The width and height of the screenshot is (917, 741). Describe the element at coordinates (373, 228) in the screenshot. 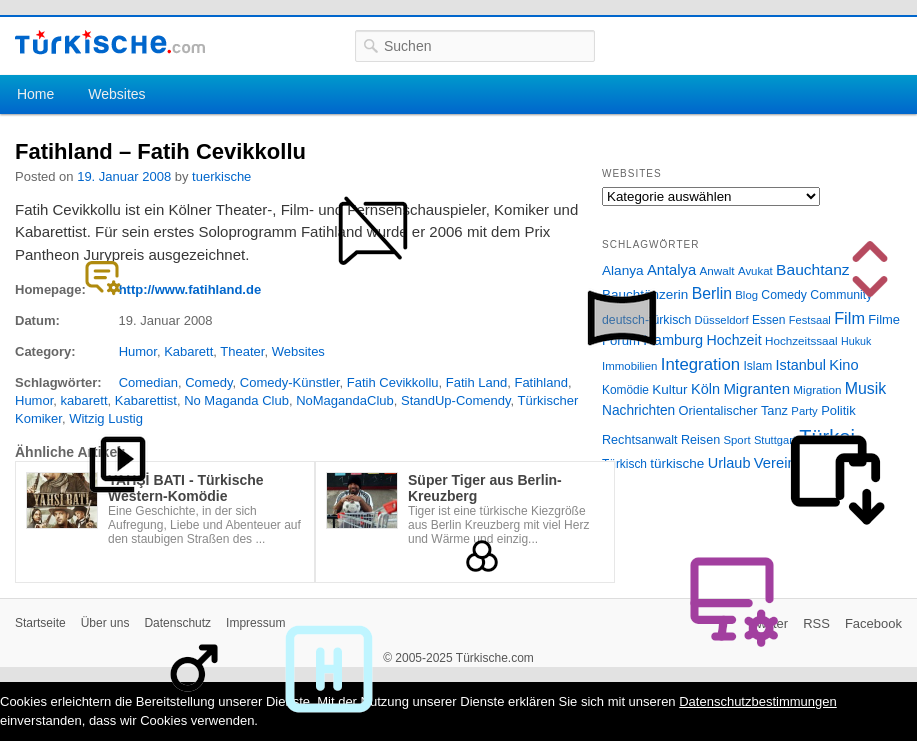

I see `mute or disable chat notifications` at that location.